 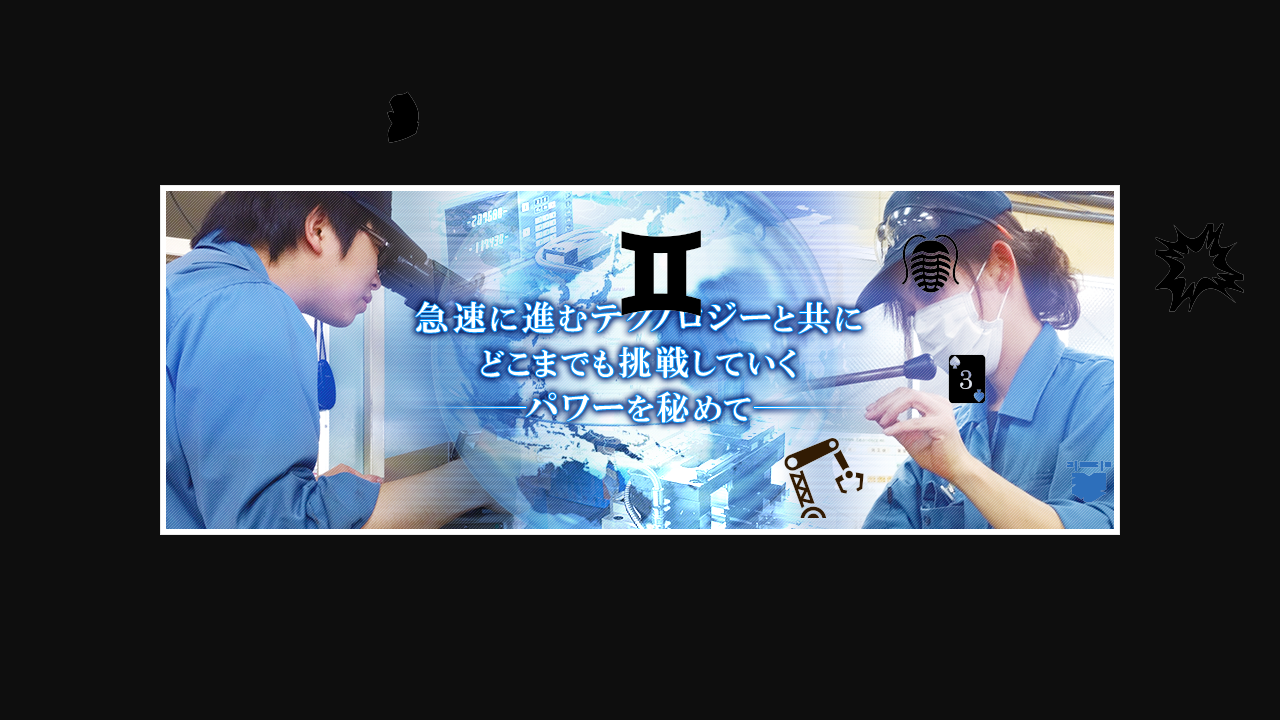 What do you see at coordinates (1199, 267) in the screenshot?
I see `indicates a splat or impact effect in gameplay` at bounding box center [1199, 267].